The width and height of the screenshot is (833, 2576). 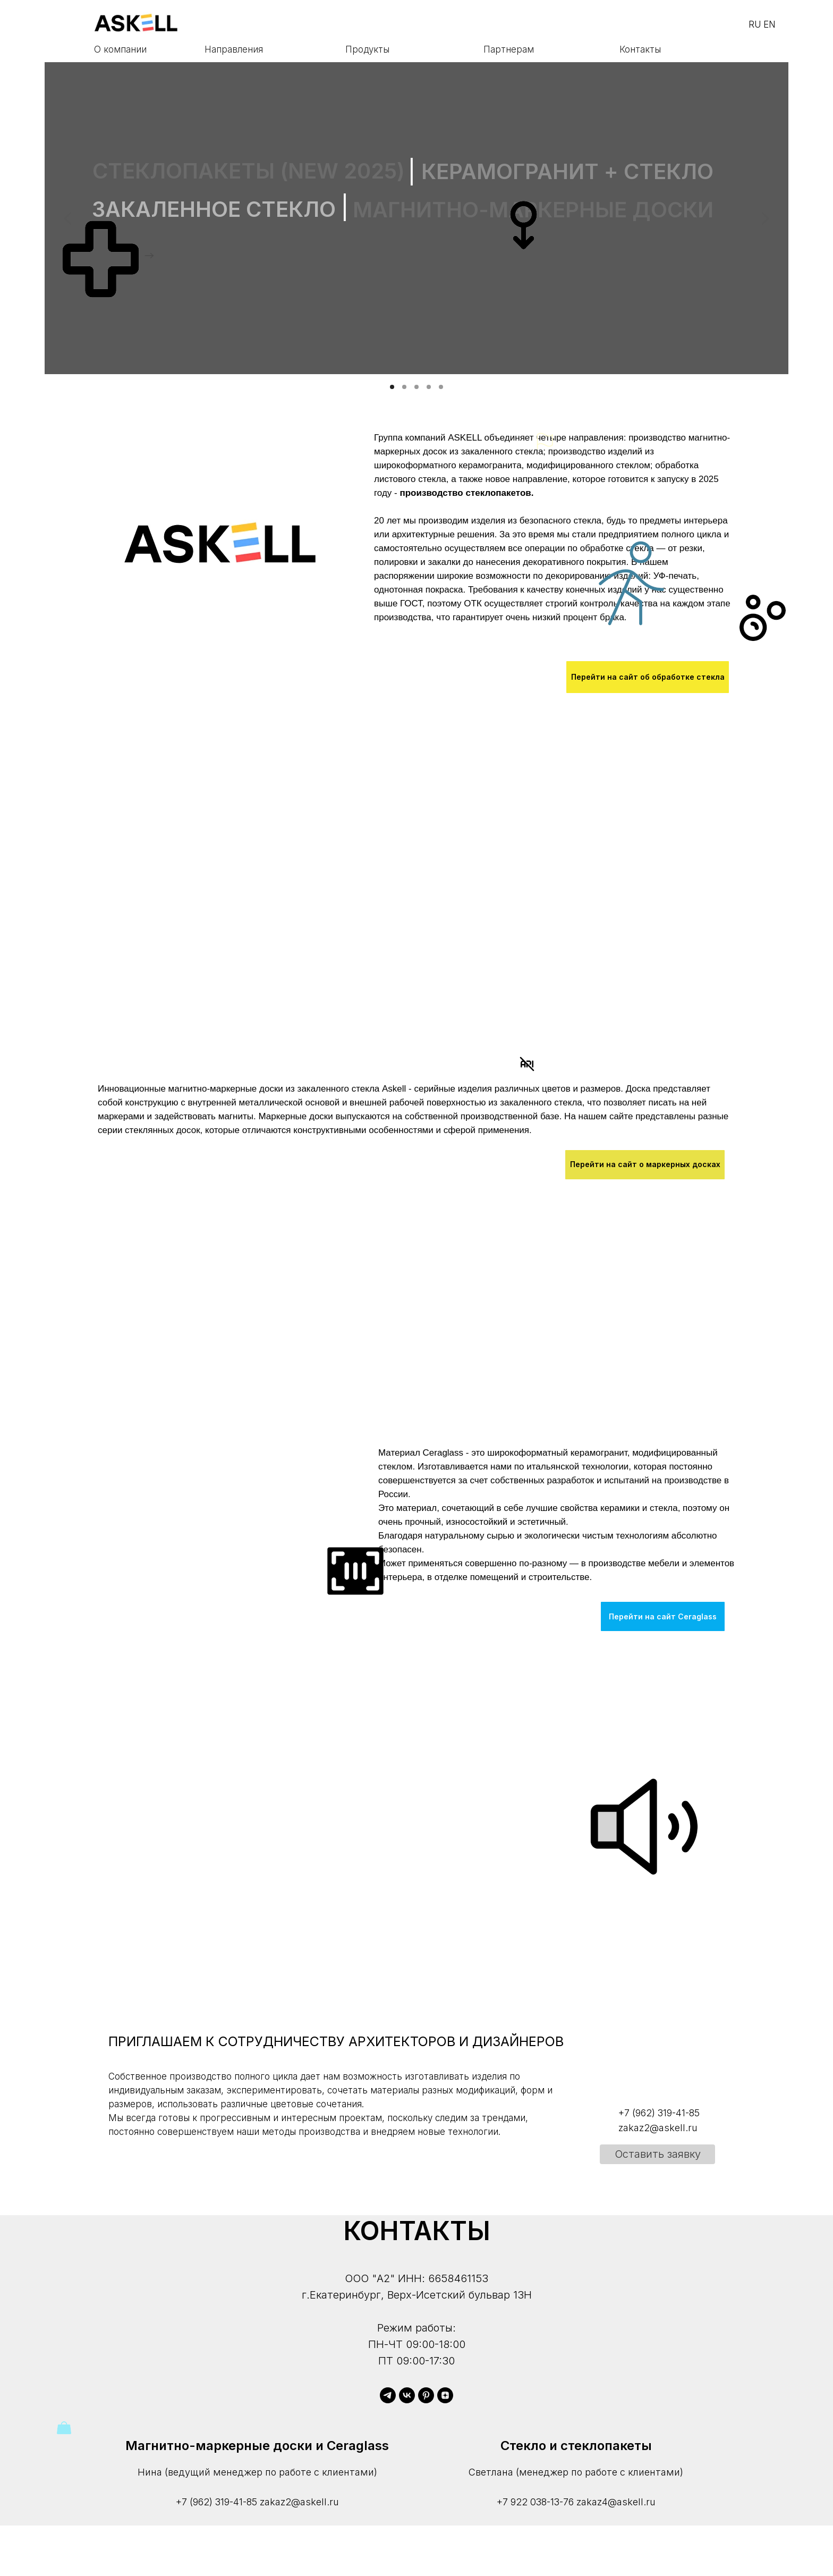 What do you see at coordinates (64, 2428) in the screenshot?
I see `view your shopping bag` at bounding box center [64, 2428].